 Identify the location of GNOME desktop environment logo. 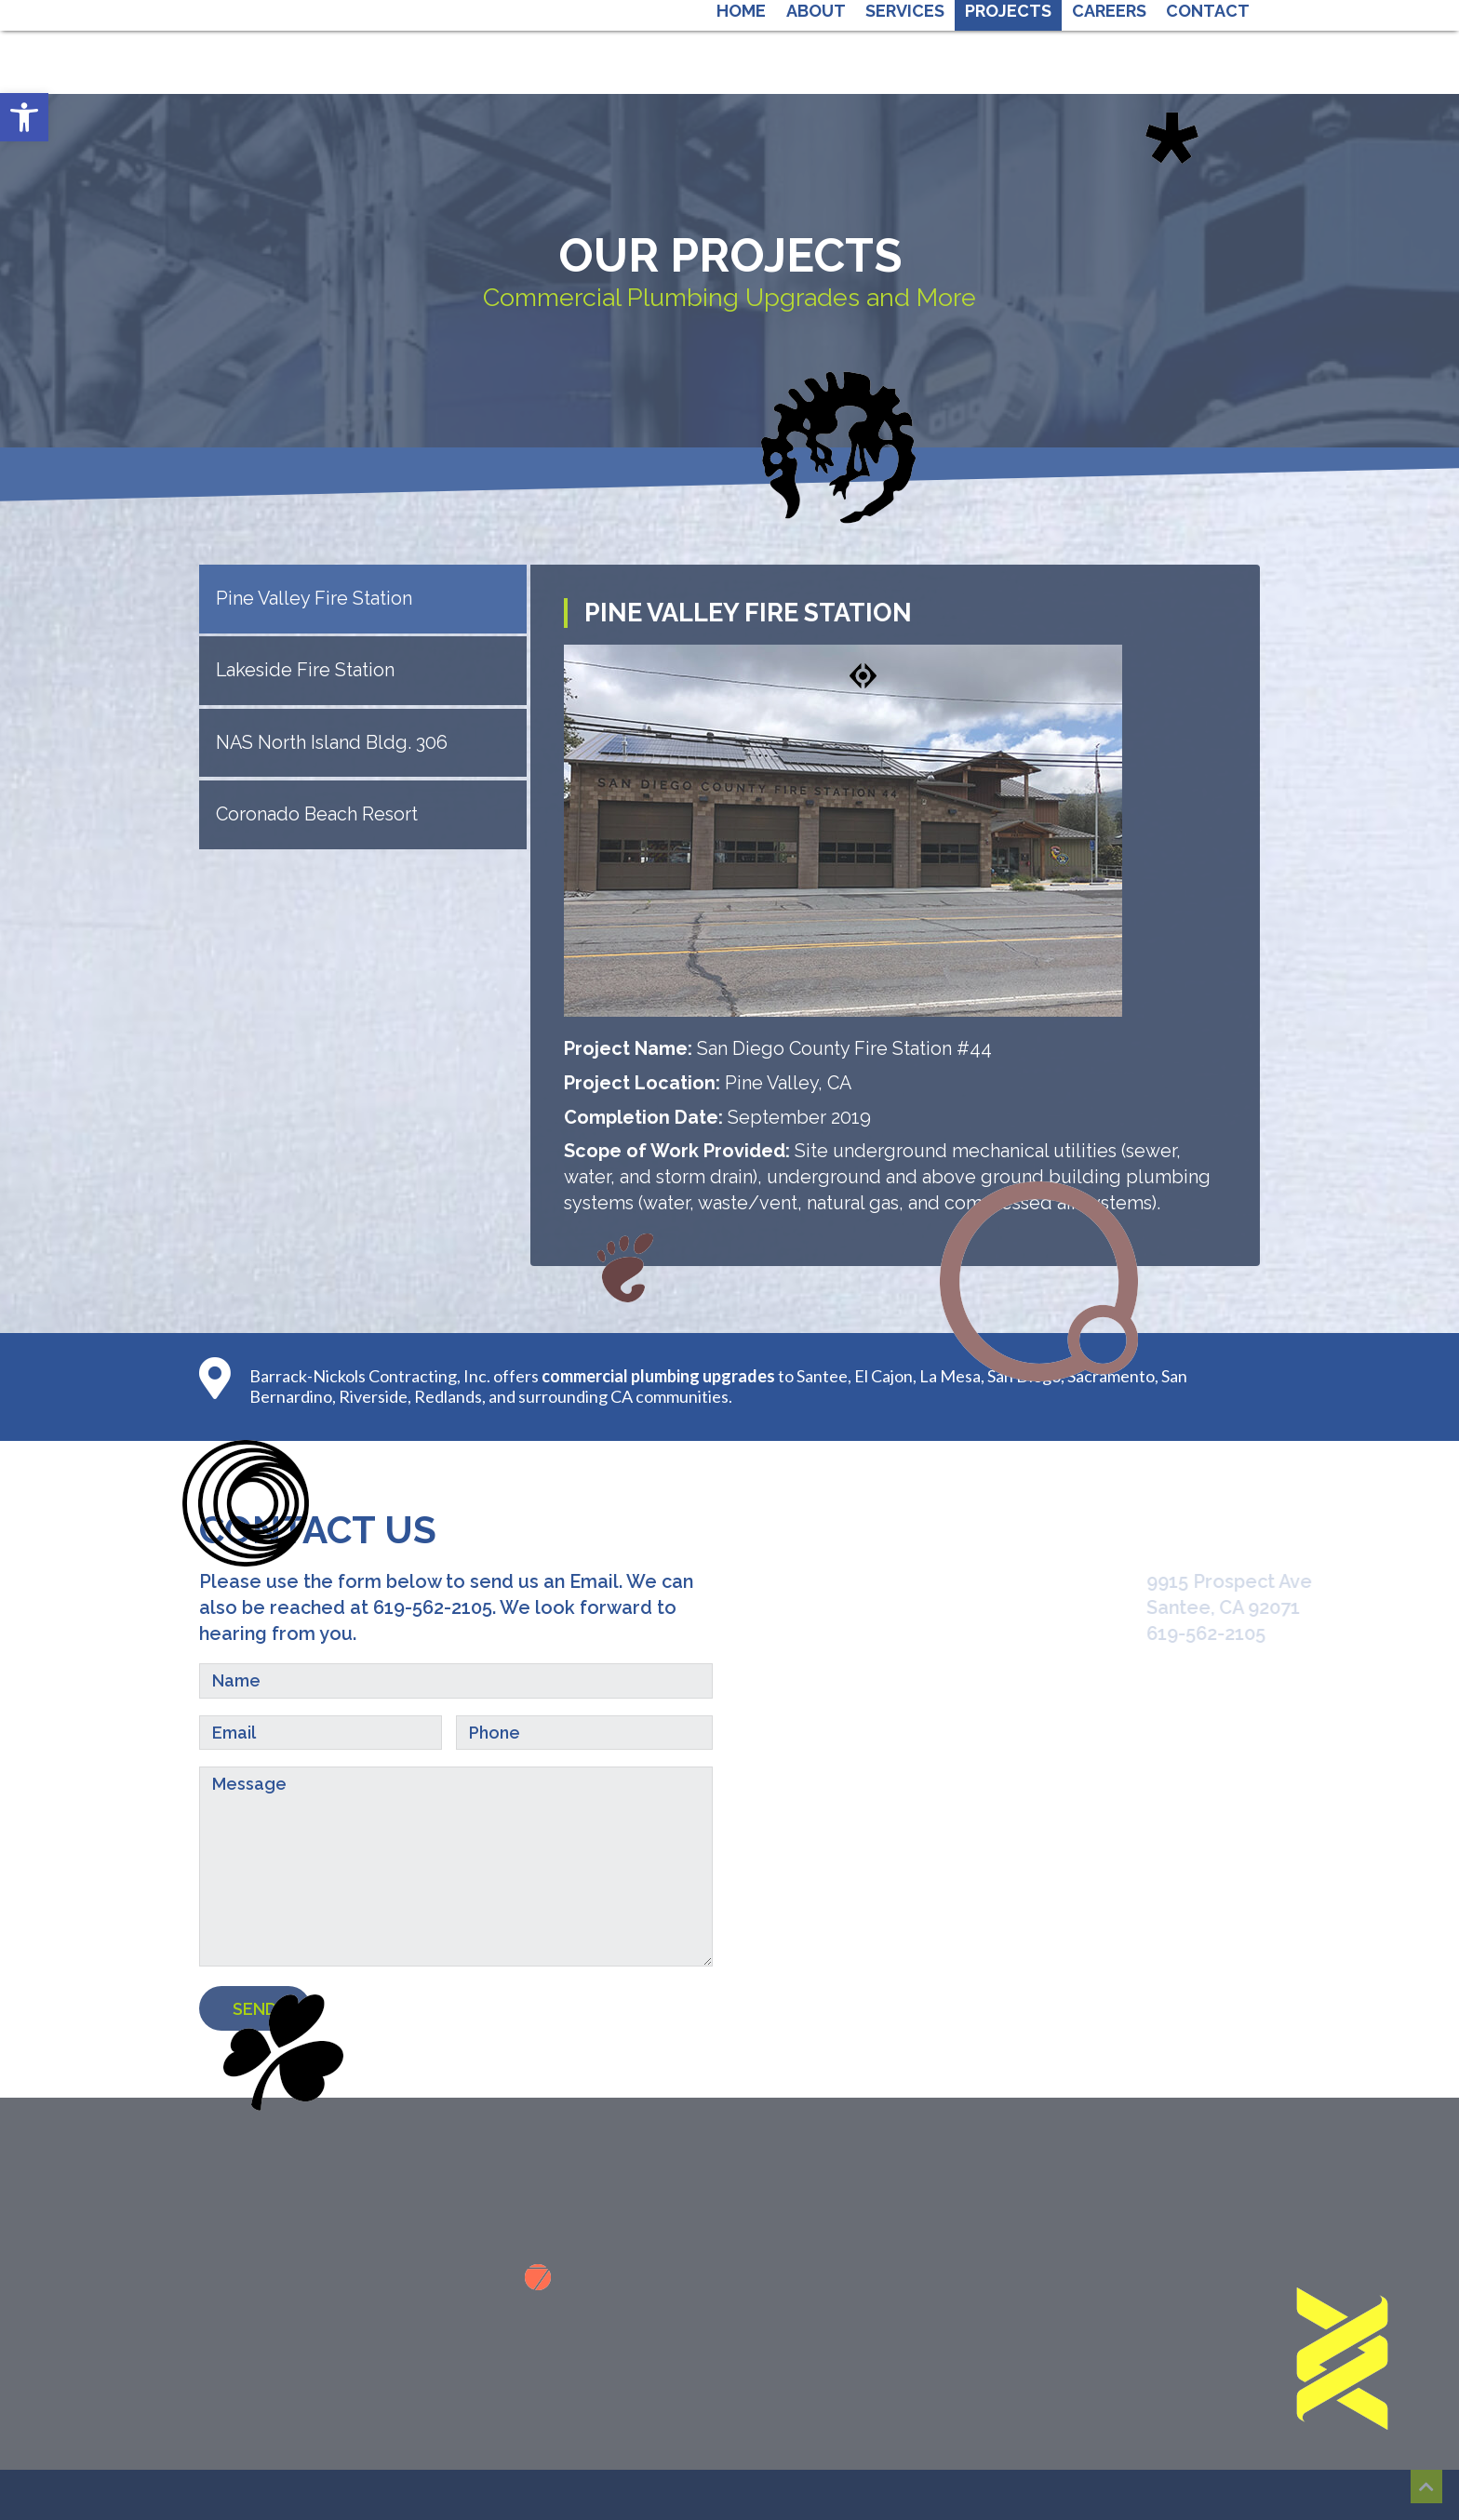
(625, 1268).